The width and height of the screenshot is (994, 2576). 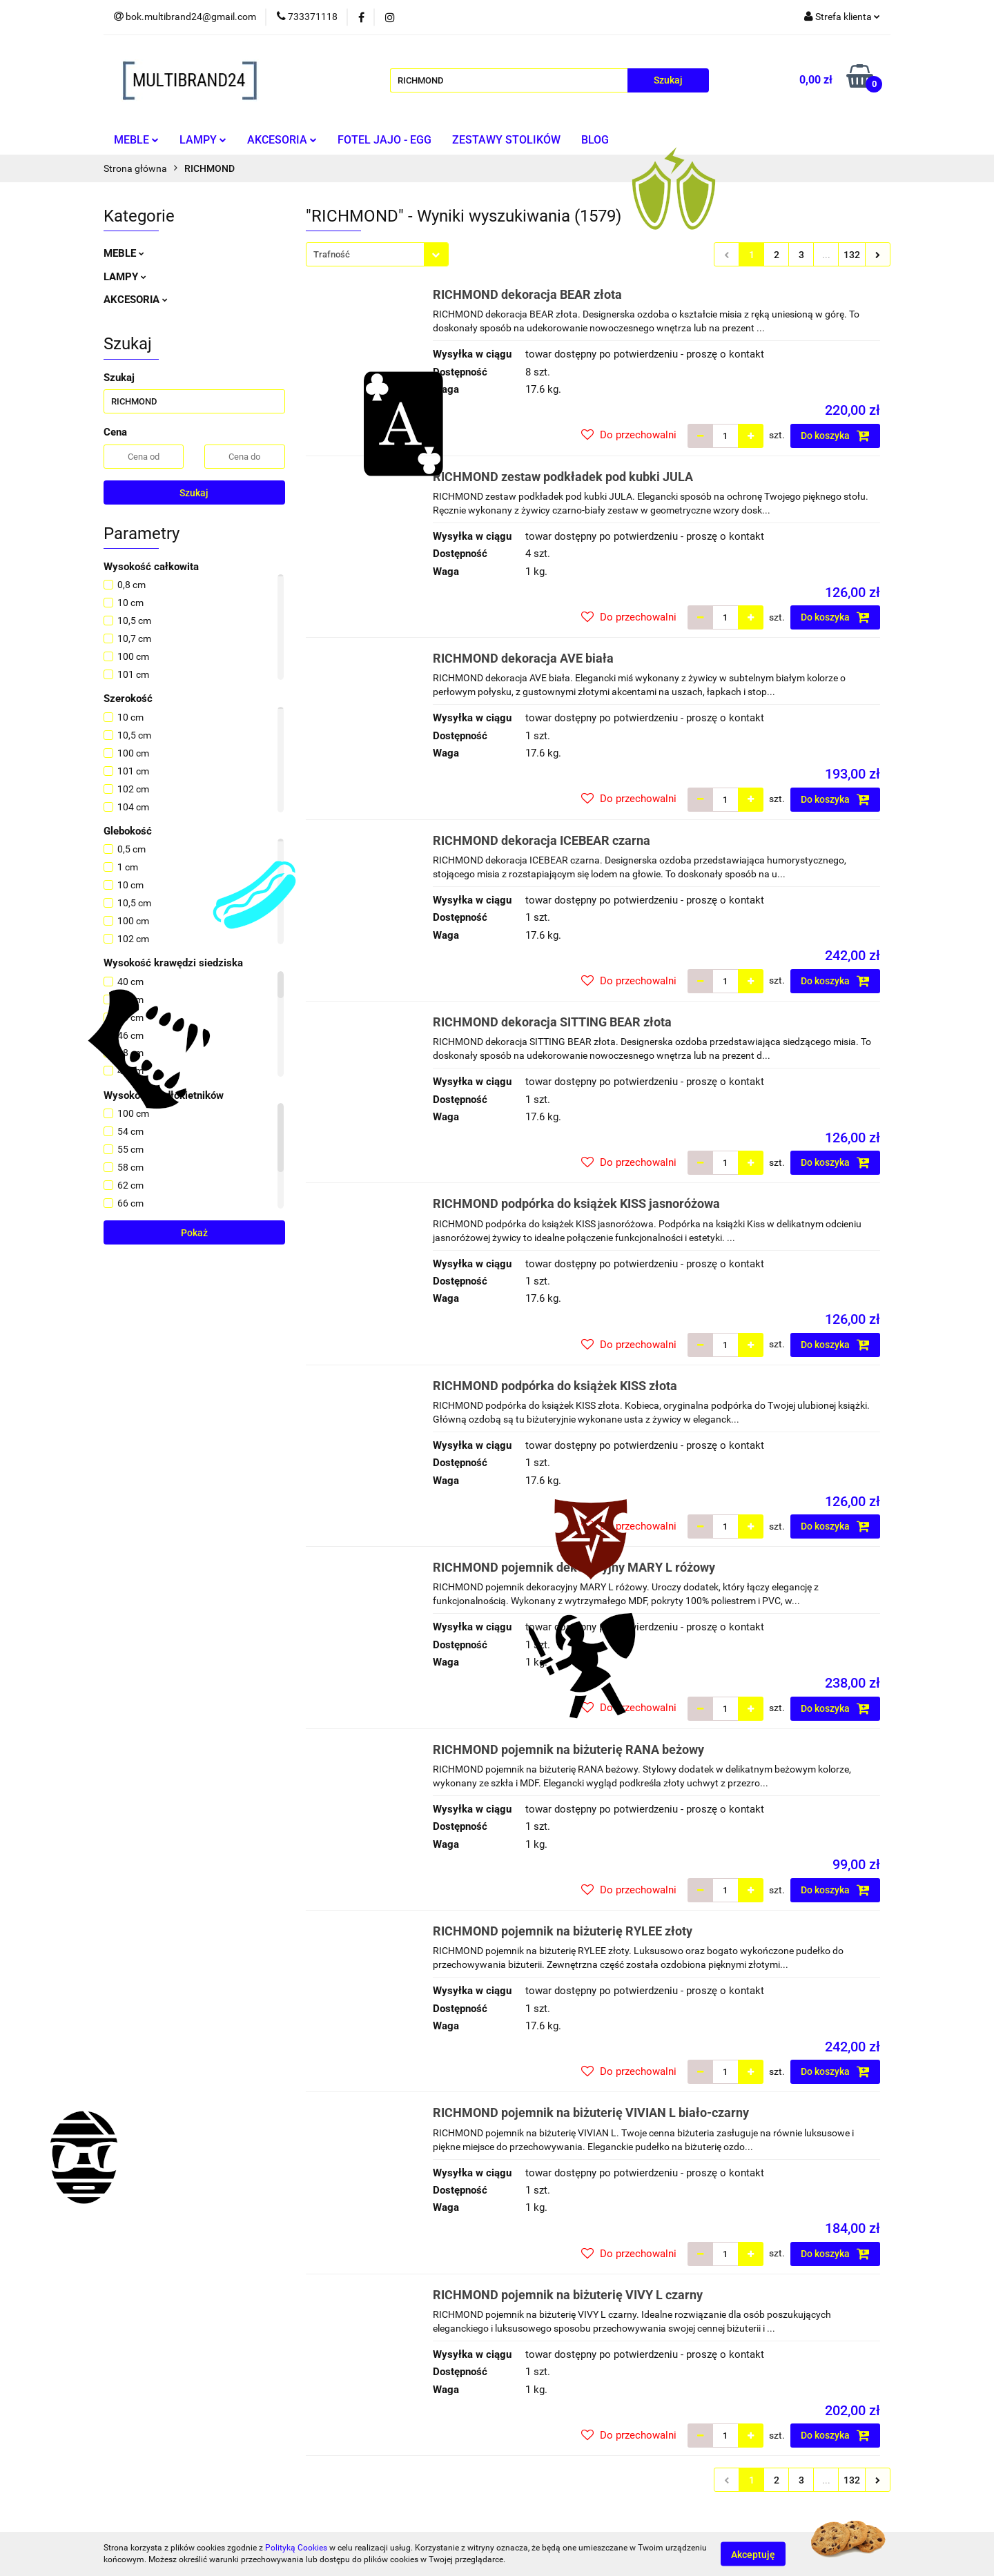 I want to click on indicates a conflict or clash between protected elements, so click(x=674, y=188).